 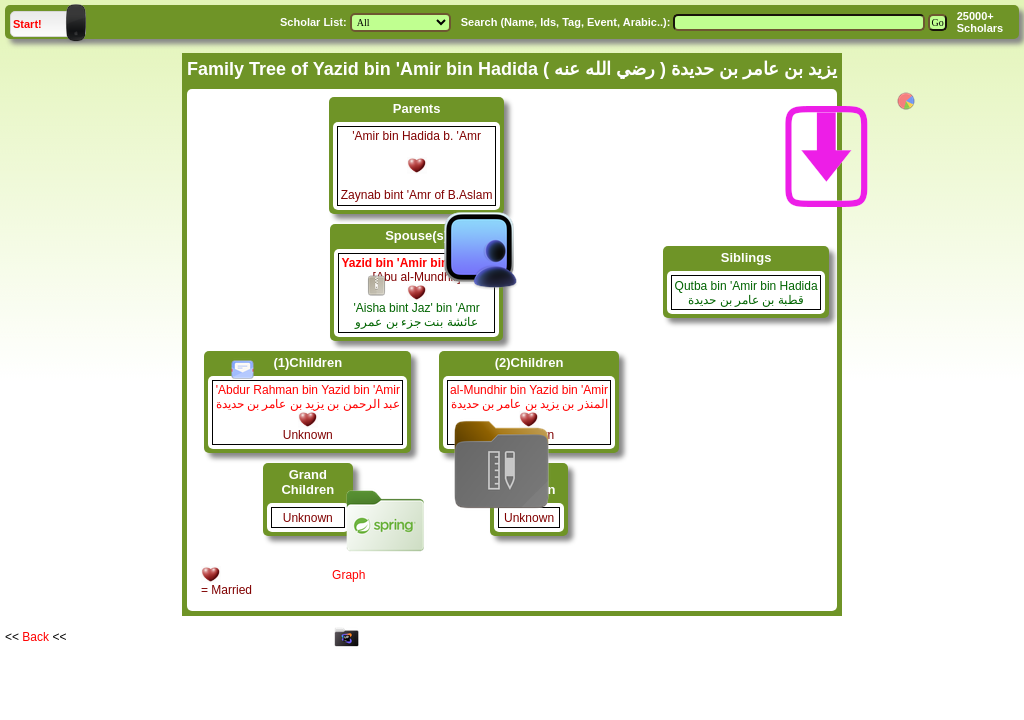 I want to click on open disk usage analyzer, so click(x=906, y=101).